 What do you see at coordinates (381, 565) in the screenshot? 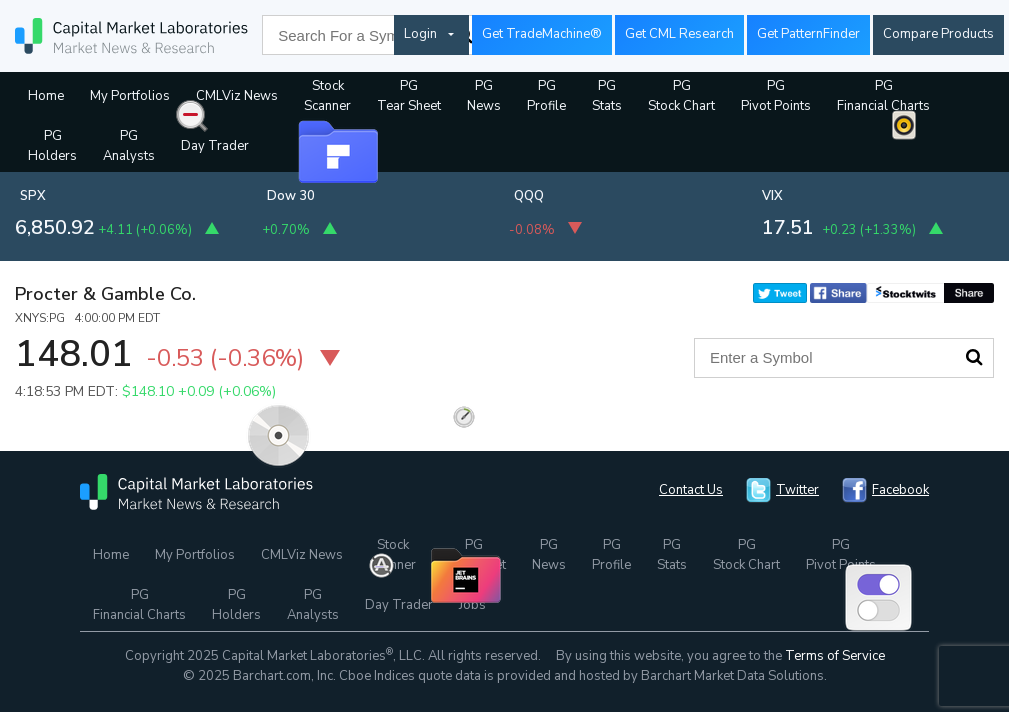
I see `open the software updater application` at bounding box center [381, 565].